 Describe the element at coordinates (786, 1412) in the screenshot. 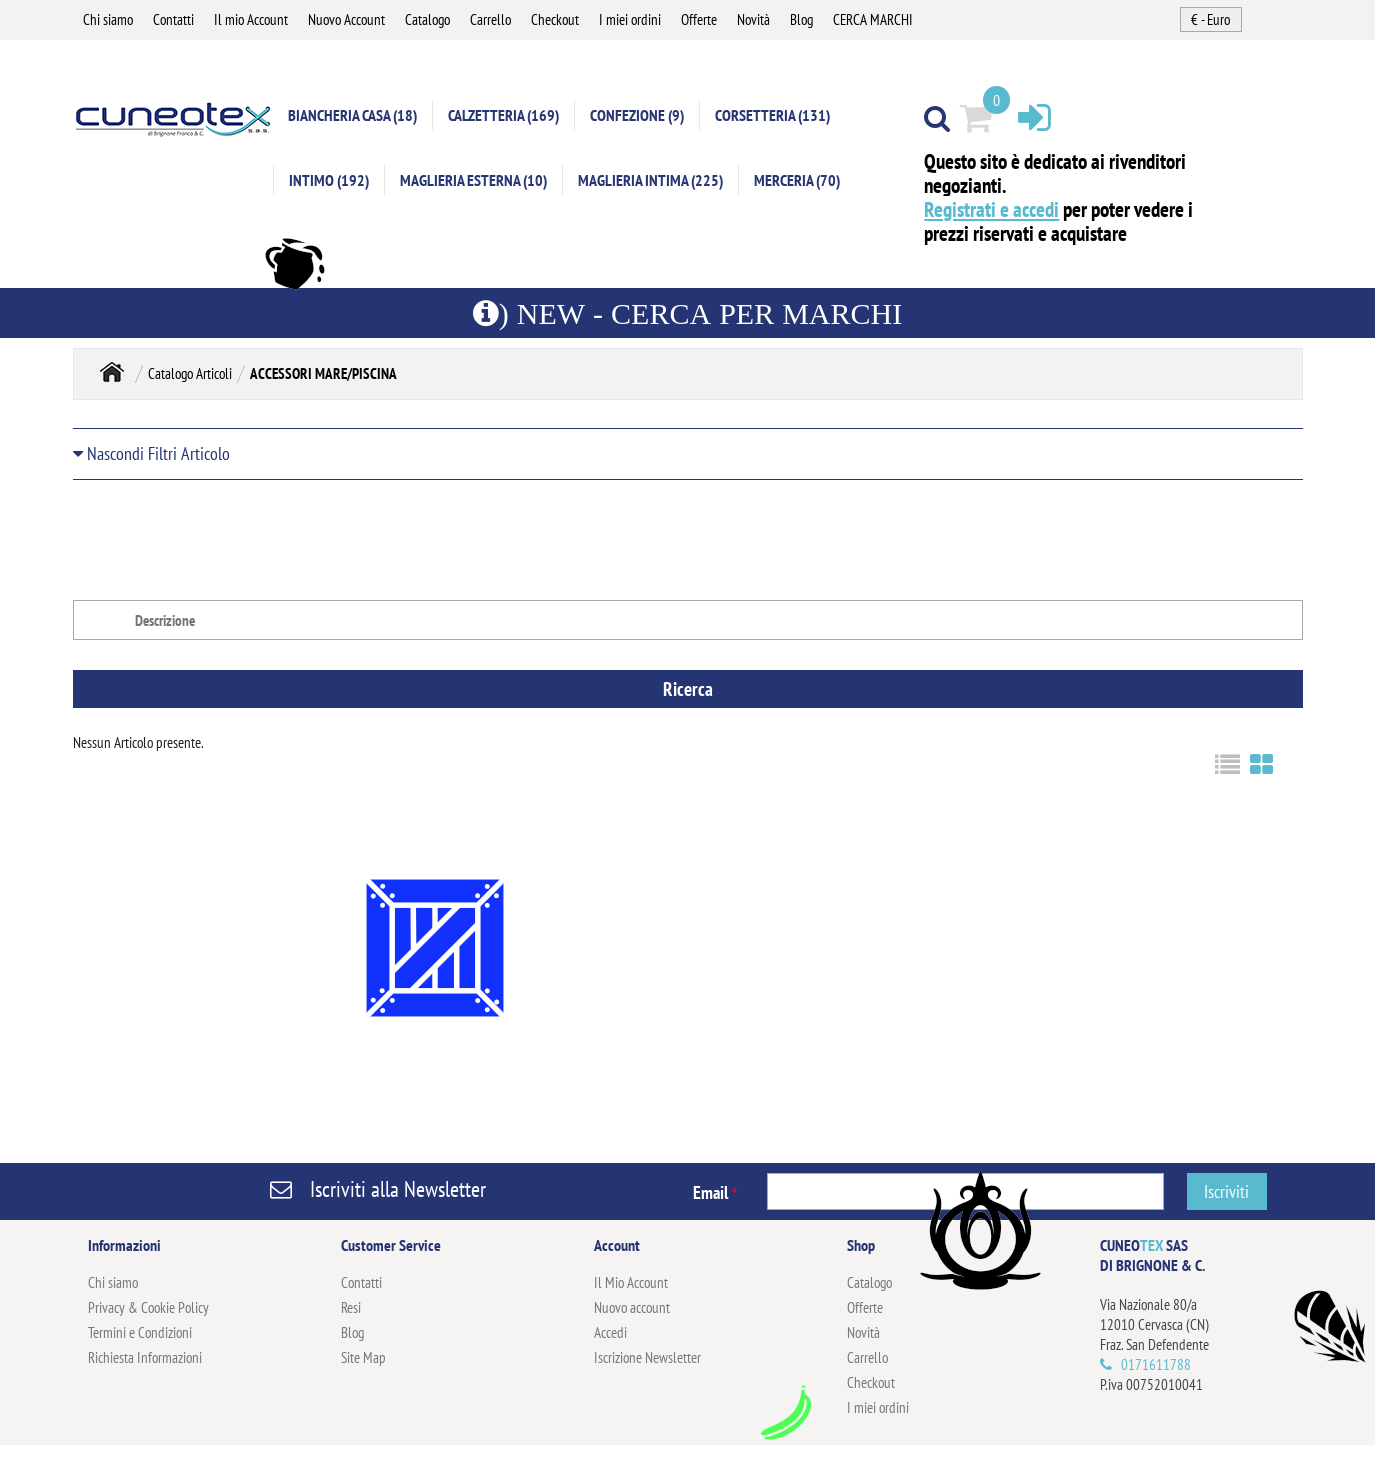

I see `indicates banana or tropical fruit category` at that location.